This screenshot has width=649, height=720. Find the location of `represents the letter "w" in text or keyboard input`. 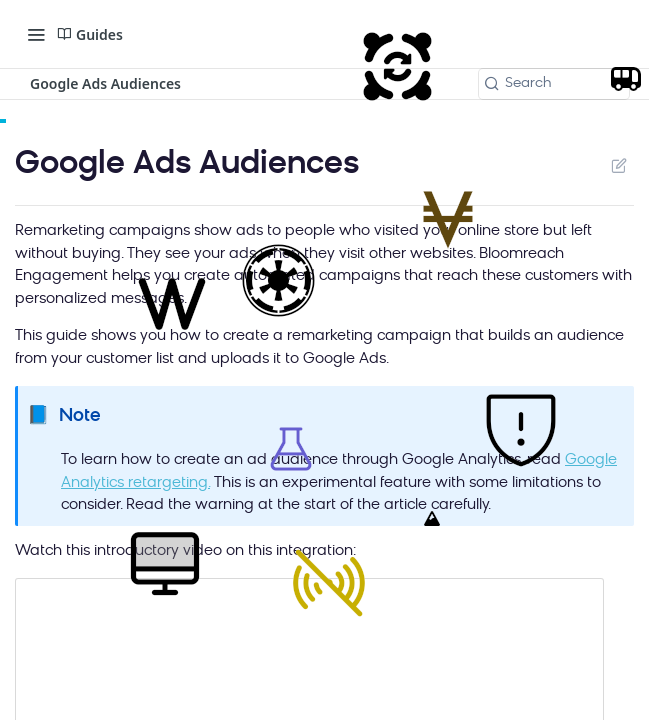

represents the letter "w" in text or keyboard input is located at coordinates (172, 304).